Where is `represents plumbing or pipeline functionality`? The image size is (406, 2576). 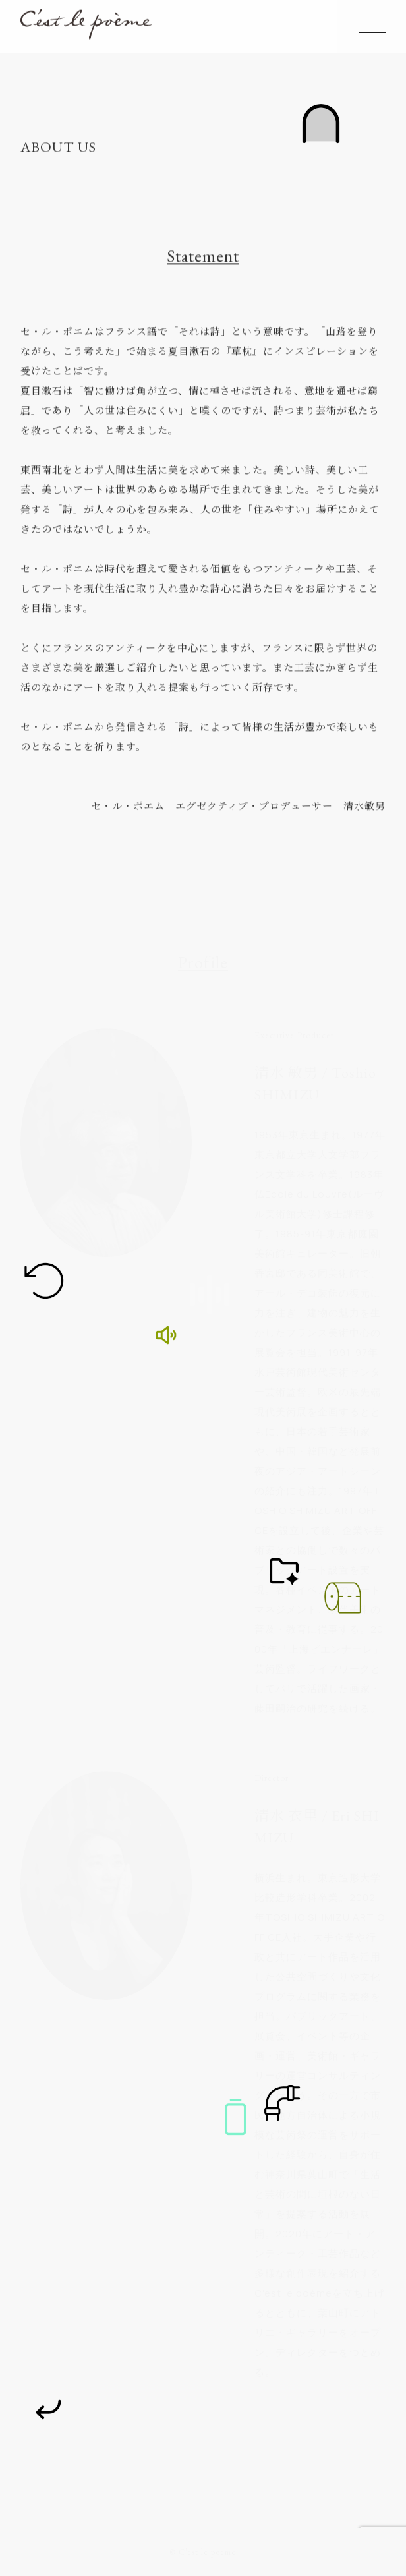
represents plumbing or pipeline functionality is located at coordinates (281, 2101).